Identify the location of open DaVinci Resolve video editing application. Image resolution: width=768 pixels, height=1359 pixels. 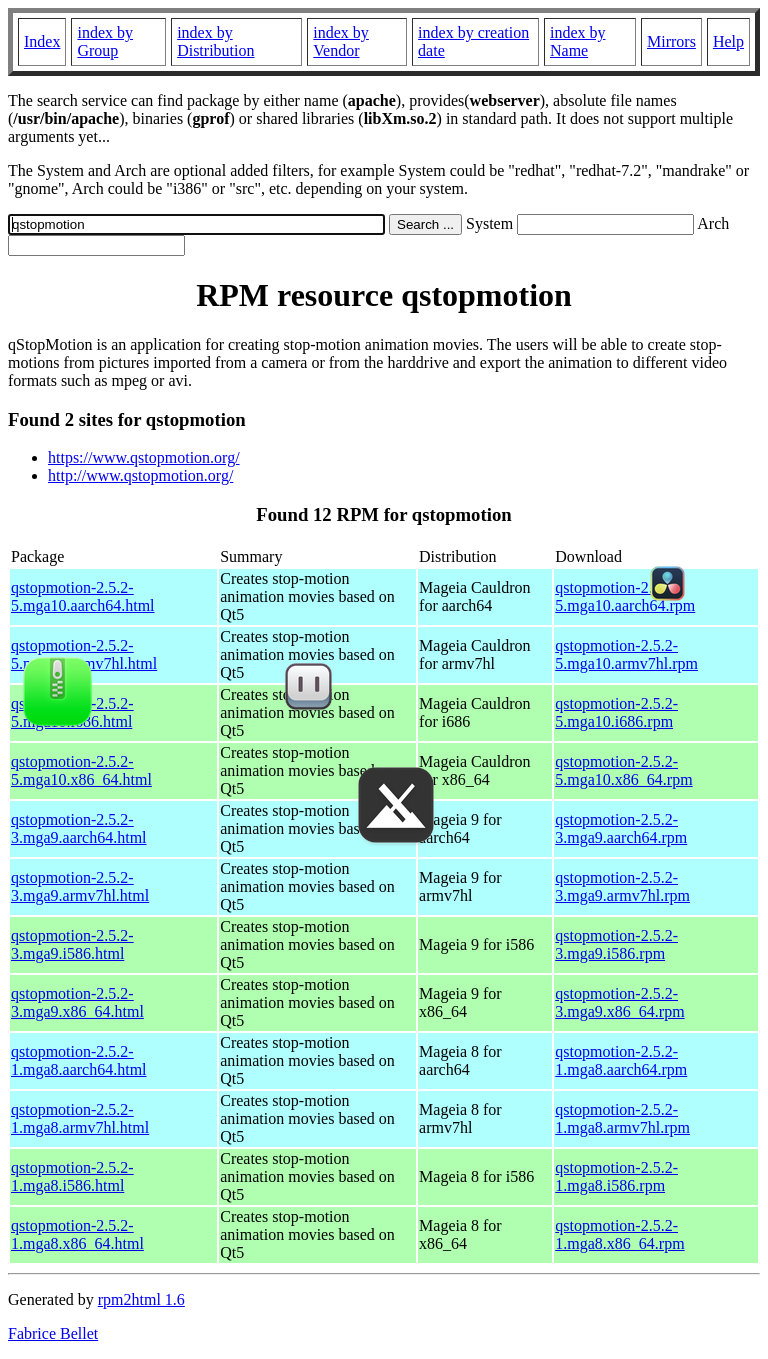
(667, 583).